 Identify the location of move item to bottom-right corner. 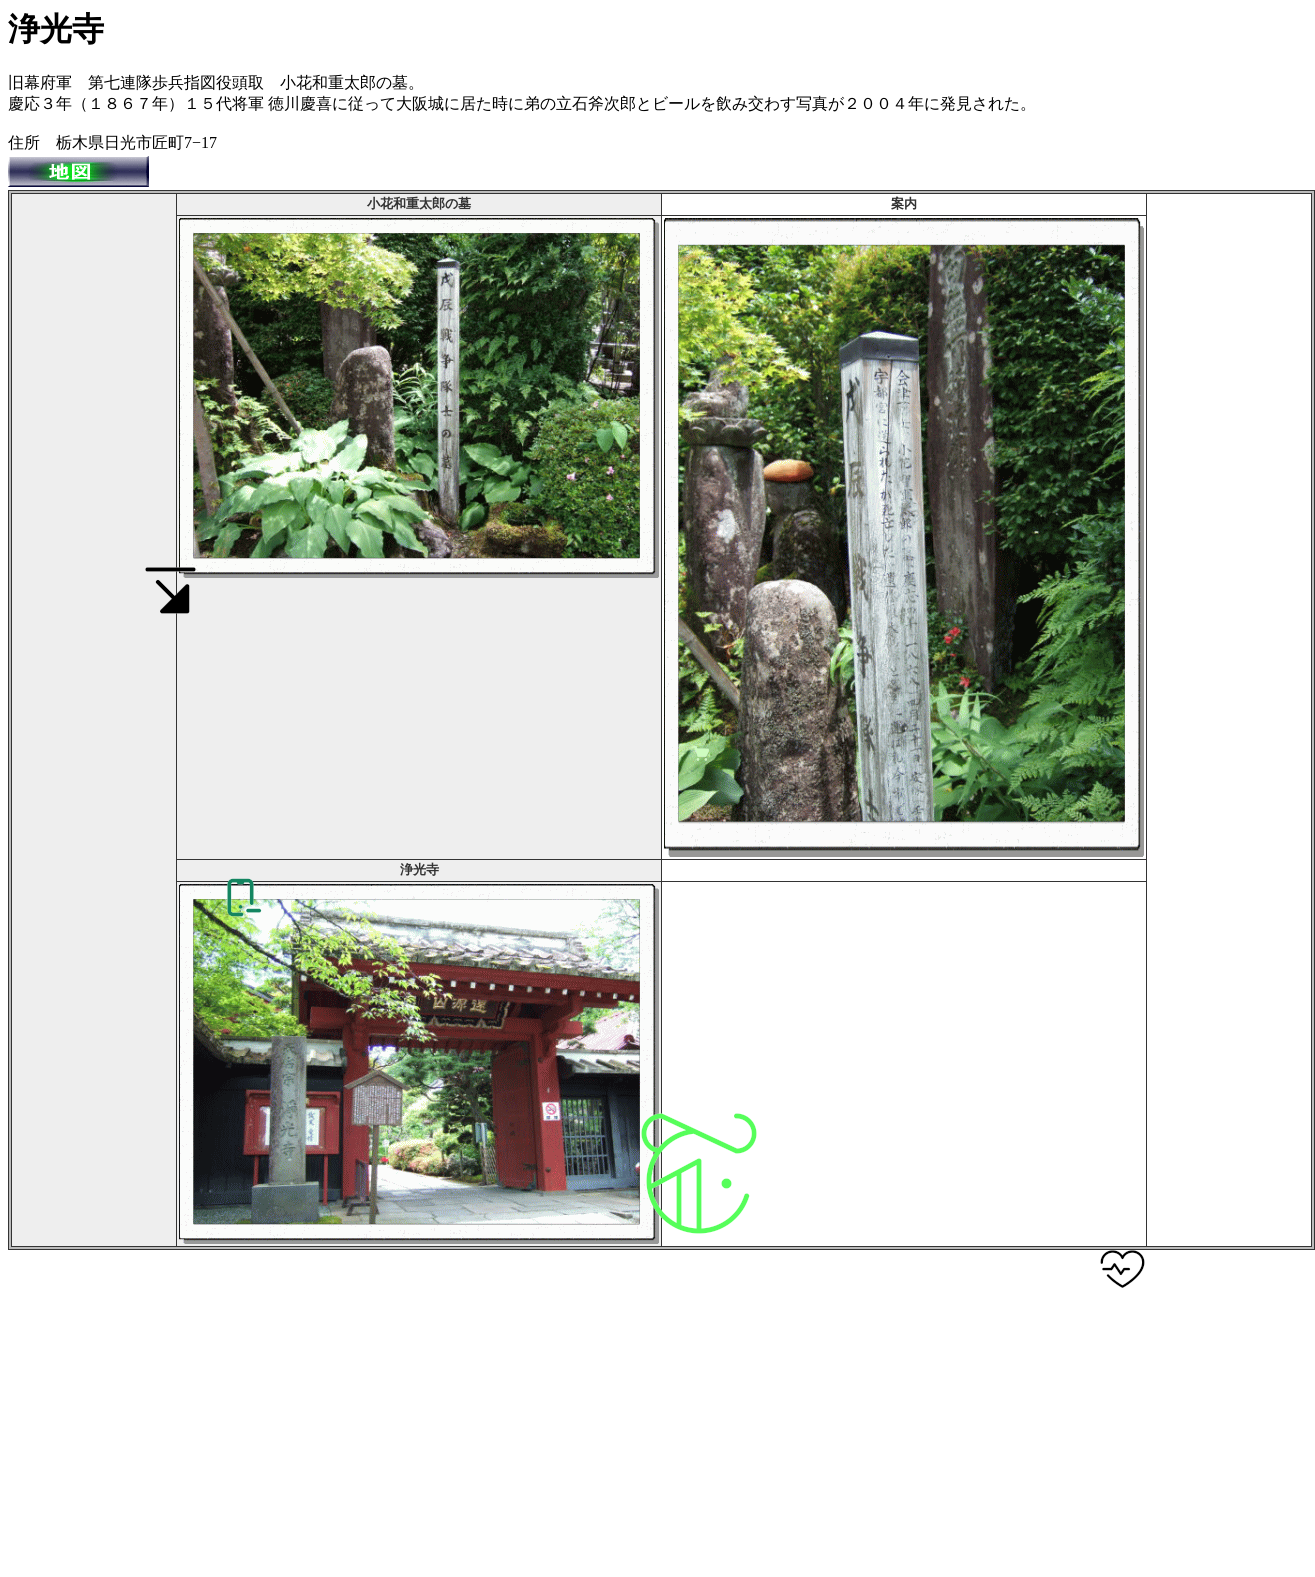
(170, 592).